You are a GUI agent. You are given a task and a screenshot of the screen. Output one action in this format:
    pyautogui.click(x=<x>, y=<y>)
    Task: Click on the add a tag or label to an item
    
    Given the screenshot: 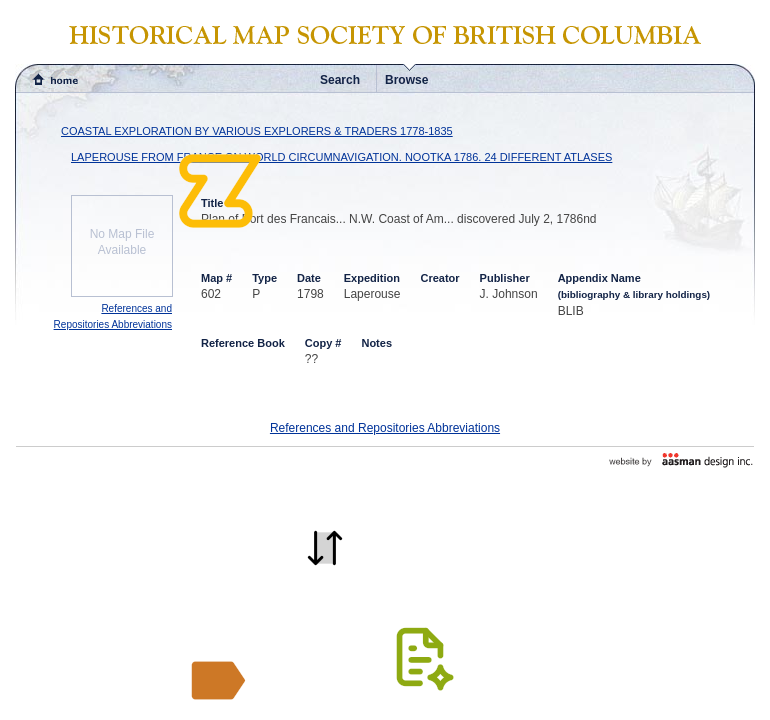 What is the action you would take?
    pyautogui.click(x=216, y=680)
    